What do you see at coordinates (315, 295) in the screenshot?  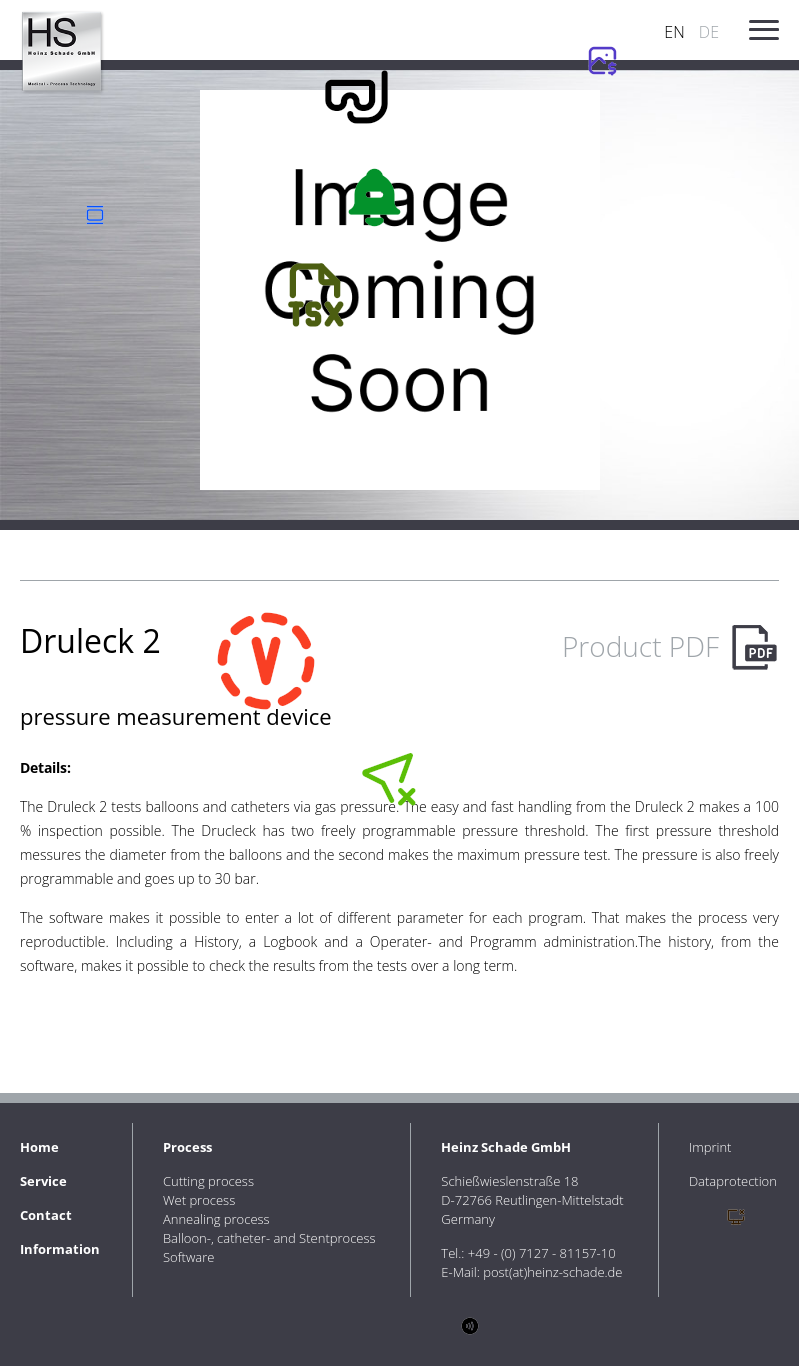 I see `indicates a TypeScript React (.tsx) file` at bounding box center [315, 295].